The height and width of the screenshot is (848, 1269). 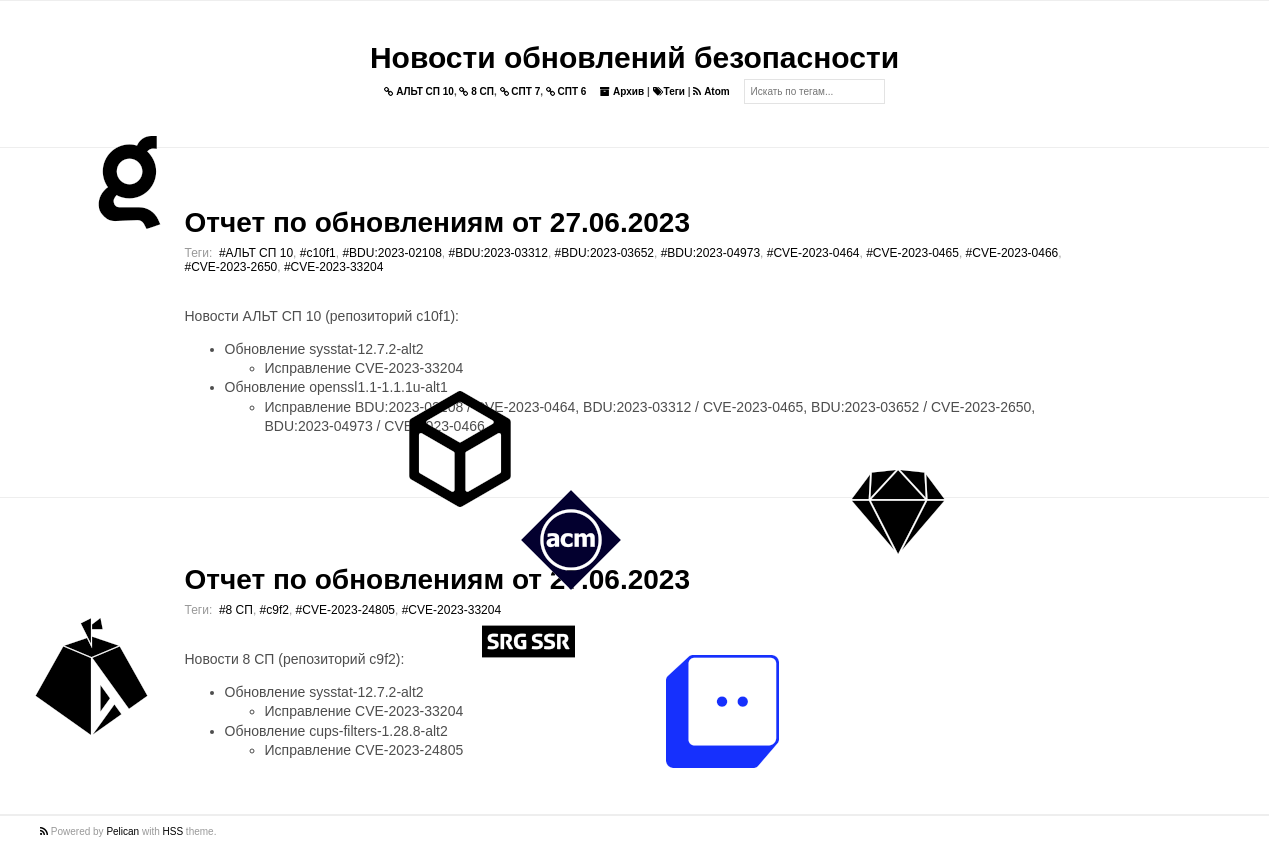 I want to click on SRG SSR Swiss broadcasting company logo, so click(x=528, y=641).